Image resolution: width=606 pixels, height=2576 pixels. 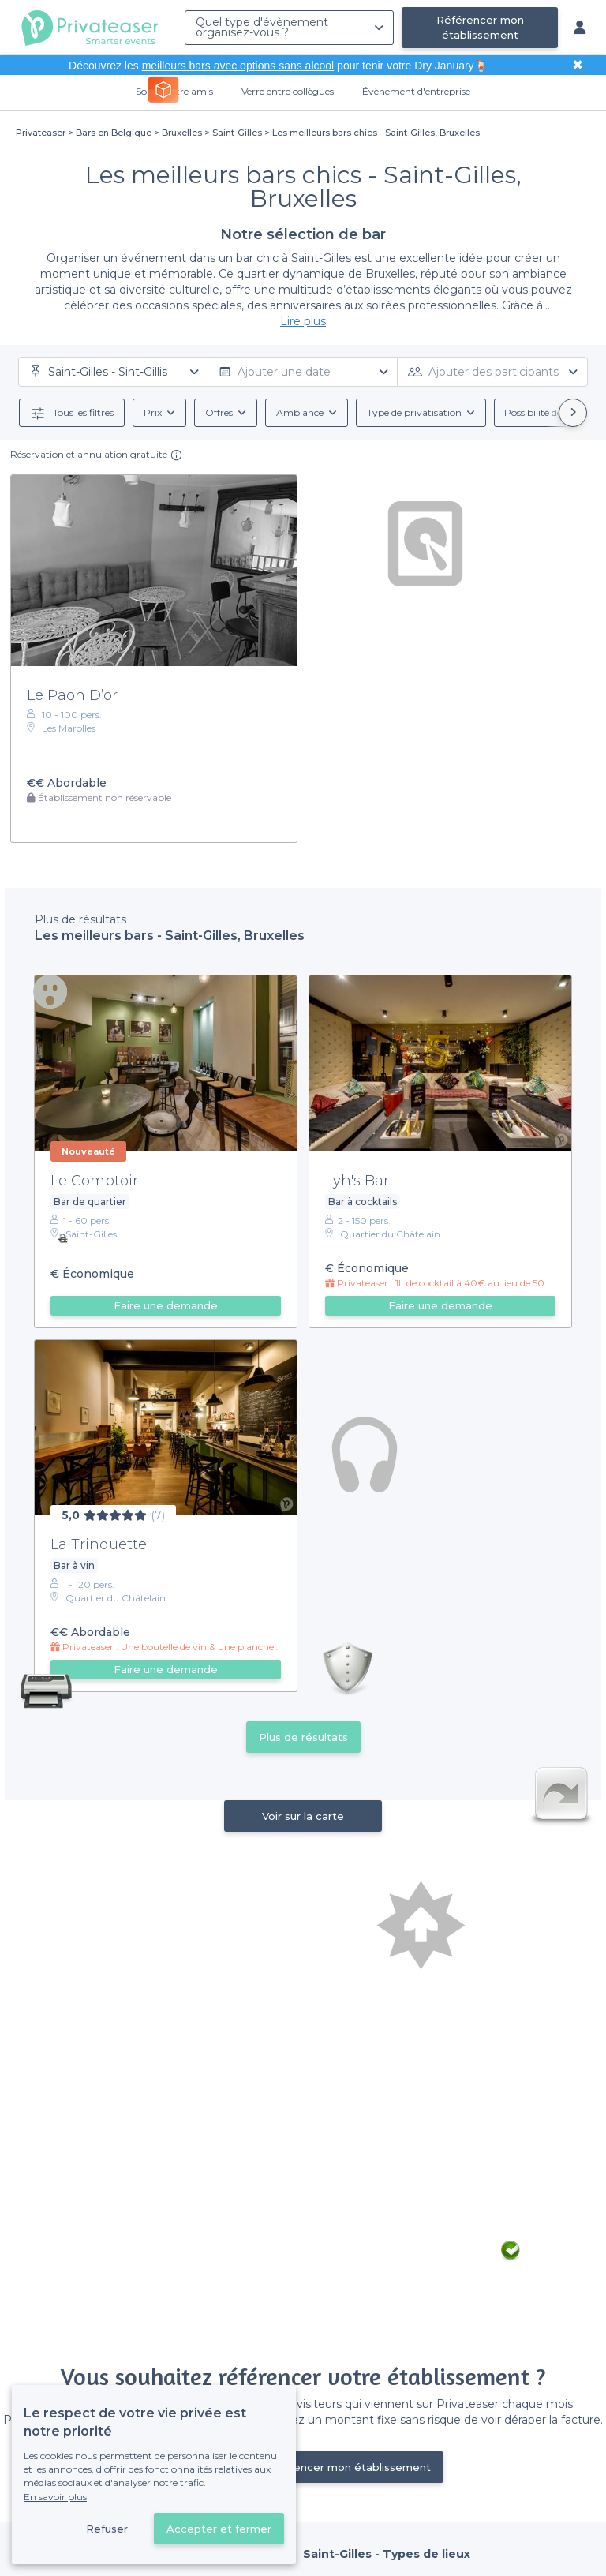 What do you see at coordinates (46, 1690) in the screenshot?
I see `print the current document` at bounding box center [46, 1690].